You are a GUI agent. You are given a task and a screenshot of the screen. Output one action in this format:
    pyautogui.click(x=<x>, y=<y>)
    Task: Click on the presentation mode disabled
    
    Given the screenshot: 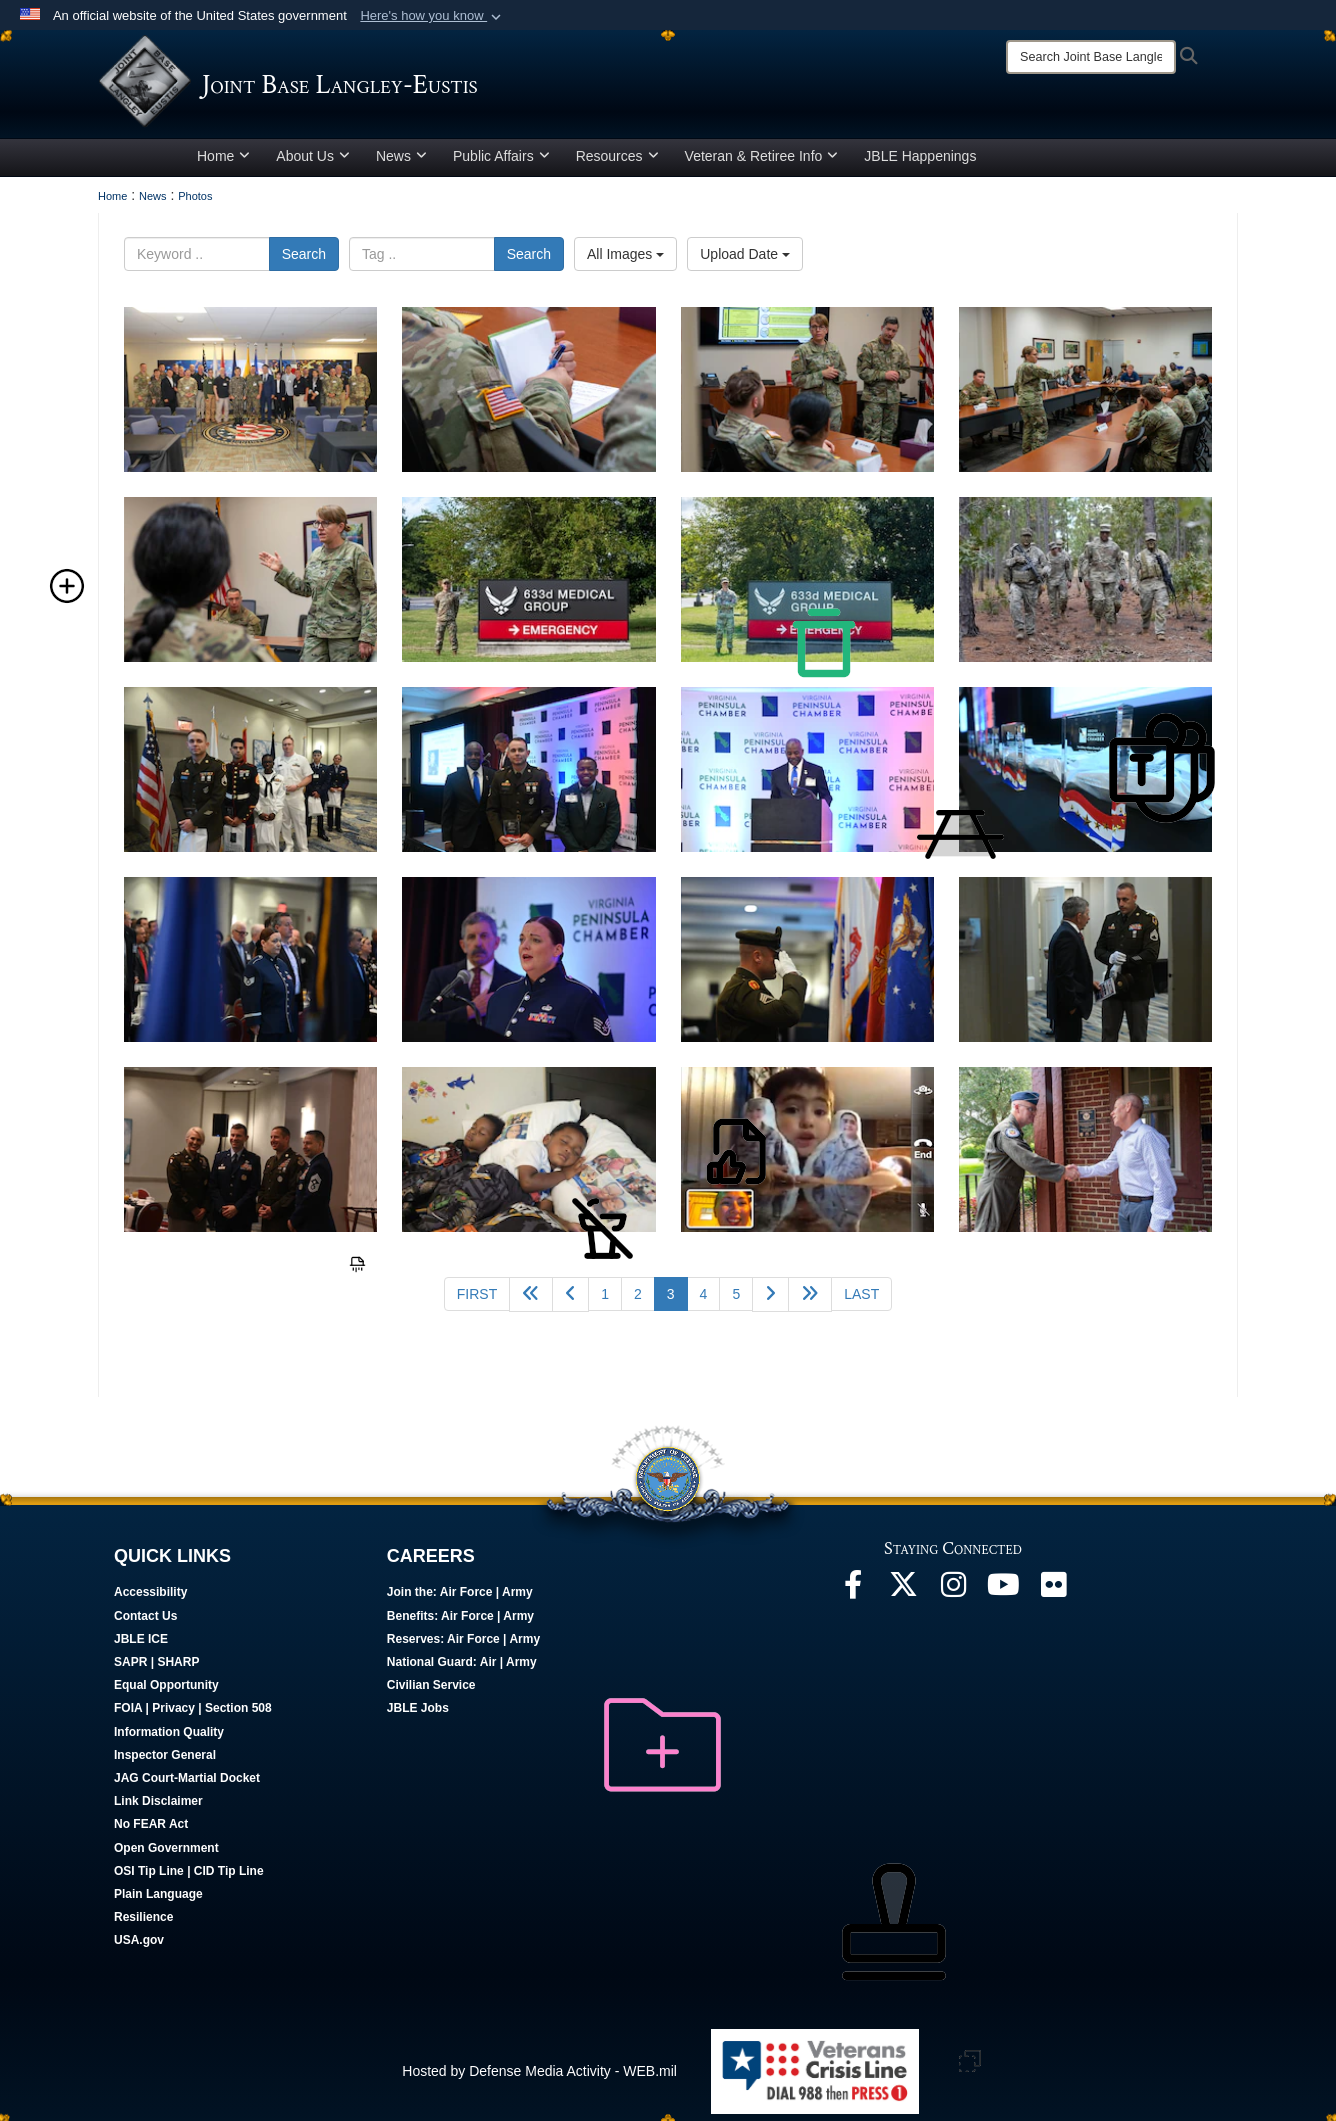 What is the action you would take?
    pyautogui.click(x=602, y=1228)
    